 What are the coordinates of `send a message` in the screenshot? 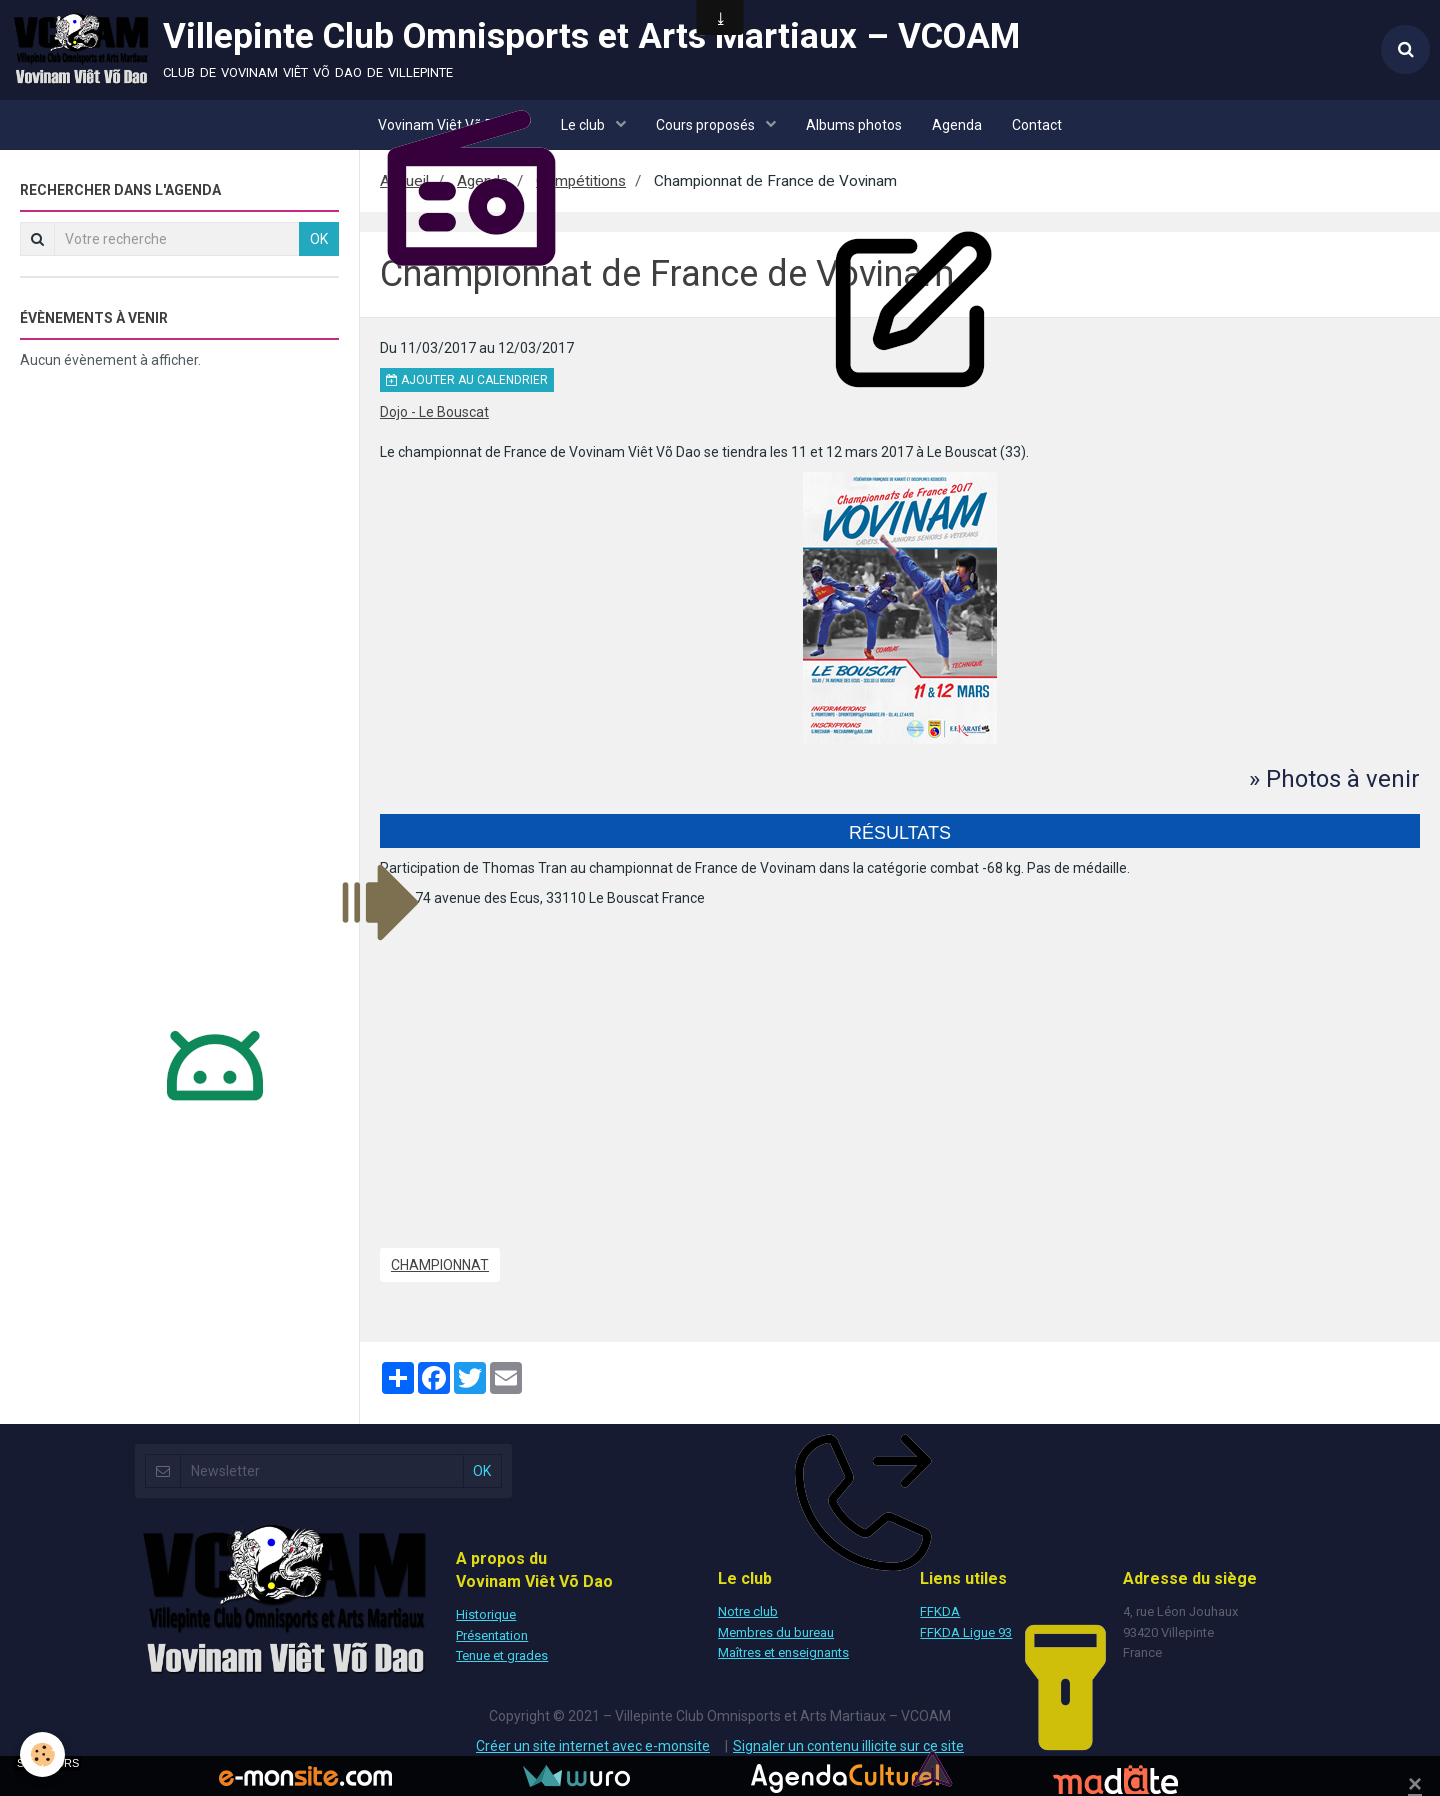 It's located at (932, 1769).